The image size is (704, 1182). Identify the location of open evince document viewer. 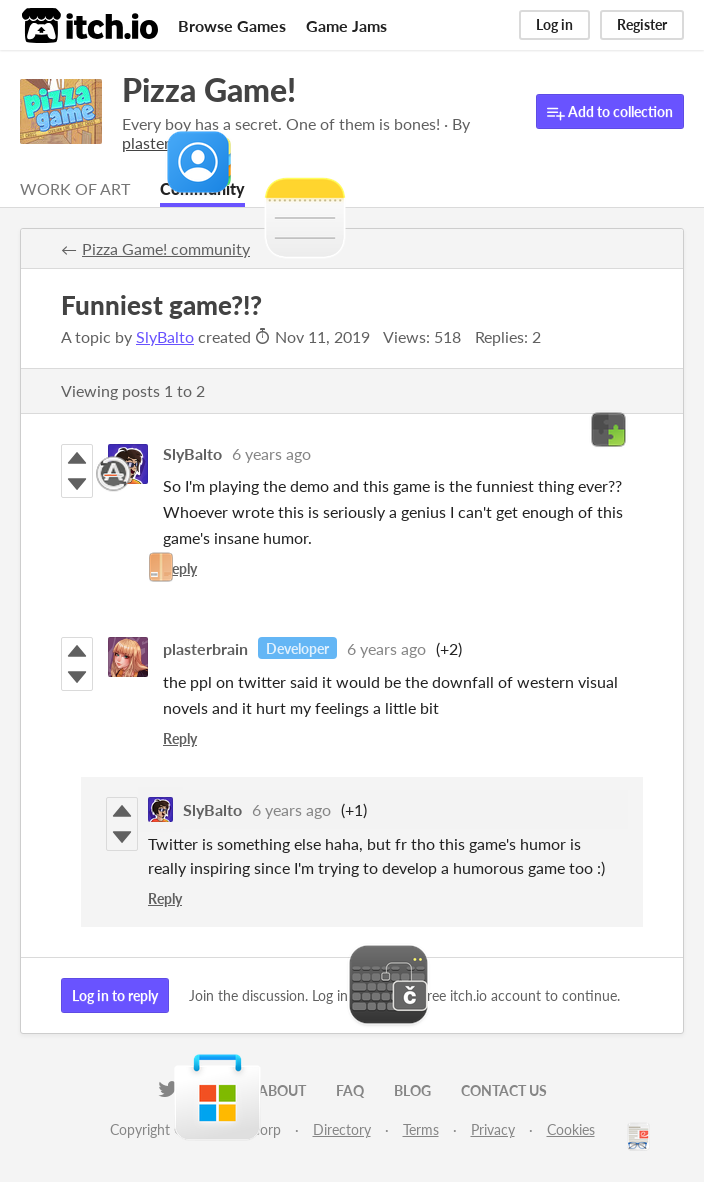
(638, 1136).